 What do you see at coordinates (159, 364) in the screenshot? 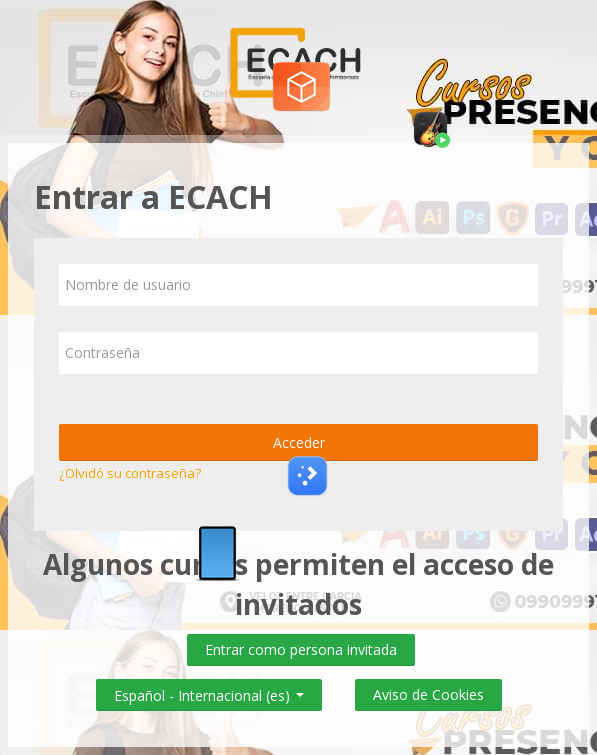
I see `access text animation settings` at bounding box center [159, 364].